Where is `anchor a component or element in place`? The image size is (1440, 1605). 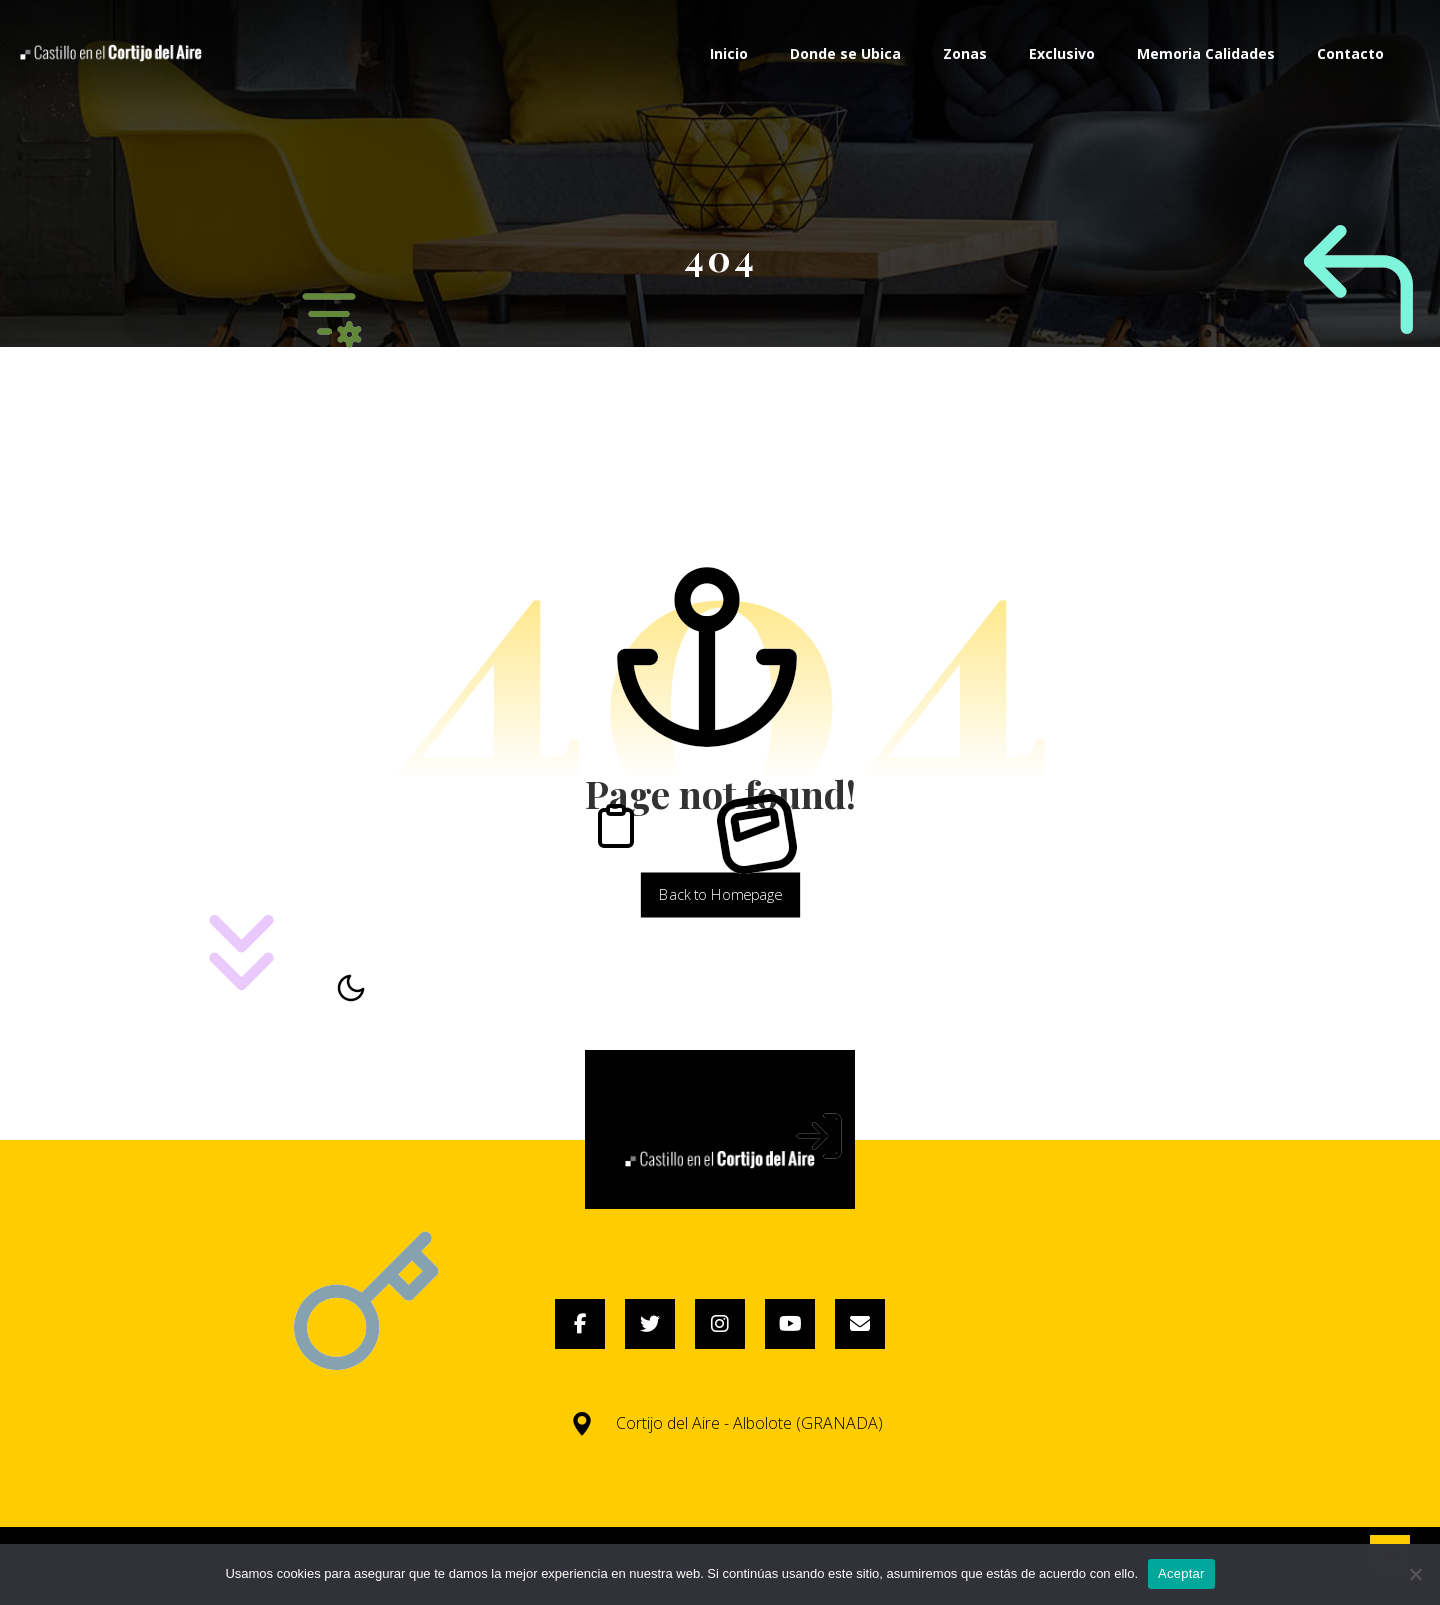 anchor a component or element in place is located at coordinates (707, 657).